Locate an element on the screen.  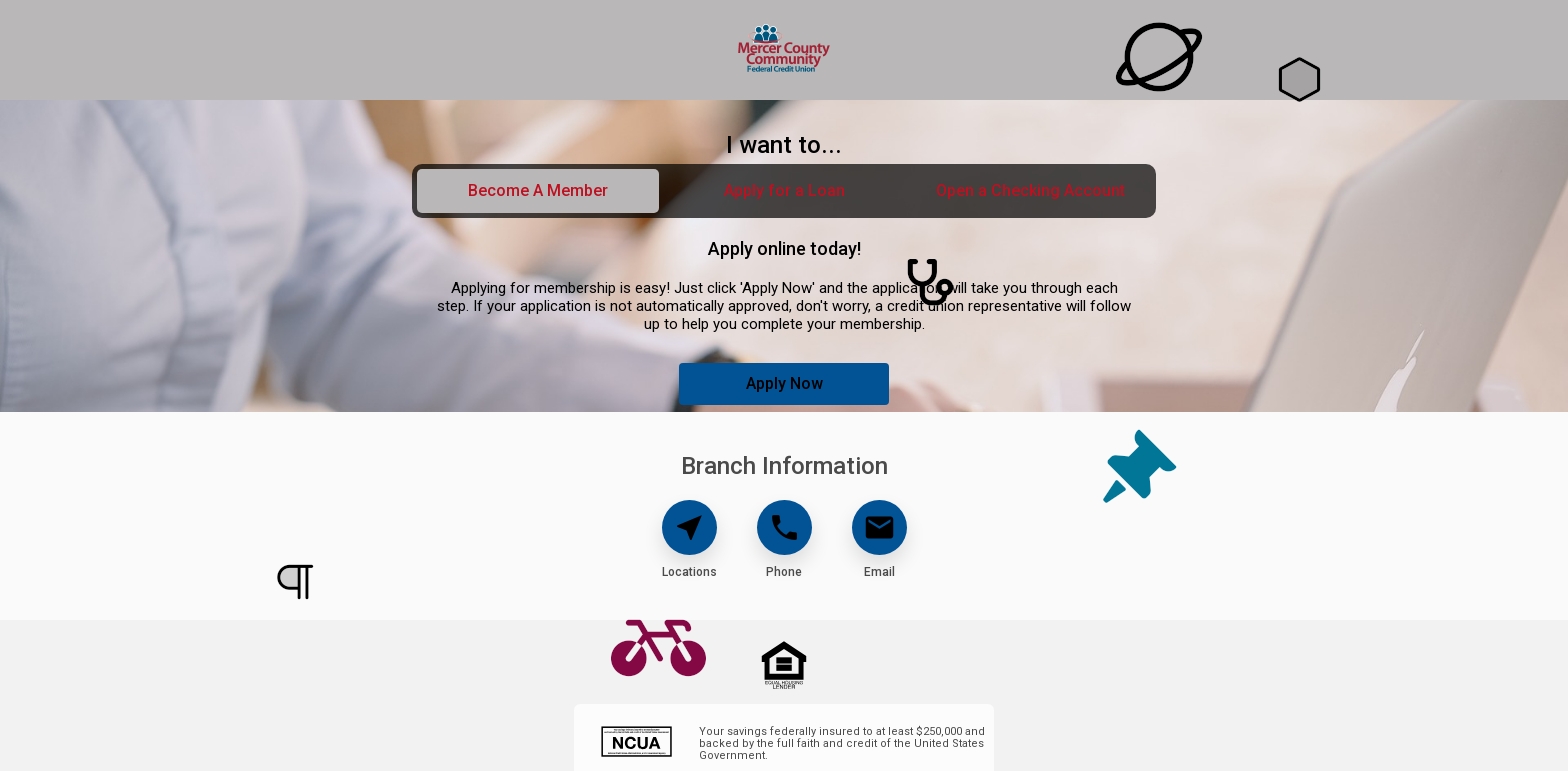
pin a message to the channel is located at coordinates (1135, 470).